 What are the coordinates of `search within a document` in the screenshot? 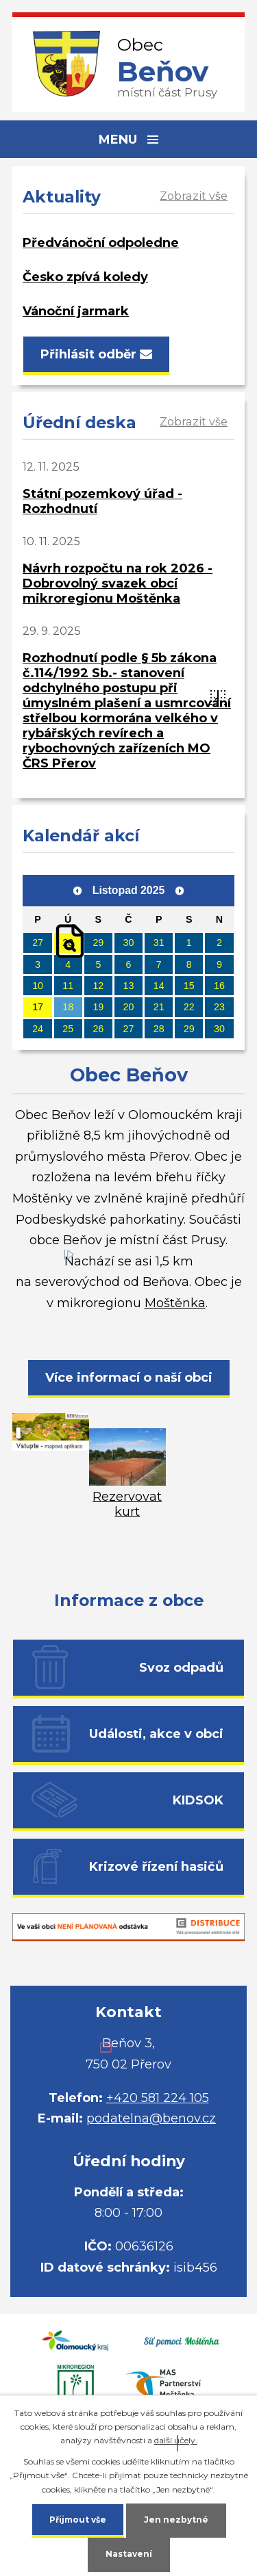 It's located at (70, 941).